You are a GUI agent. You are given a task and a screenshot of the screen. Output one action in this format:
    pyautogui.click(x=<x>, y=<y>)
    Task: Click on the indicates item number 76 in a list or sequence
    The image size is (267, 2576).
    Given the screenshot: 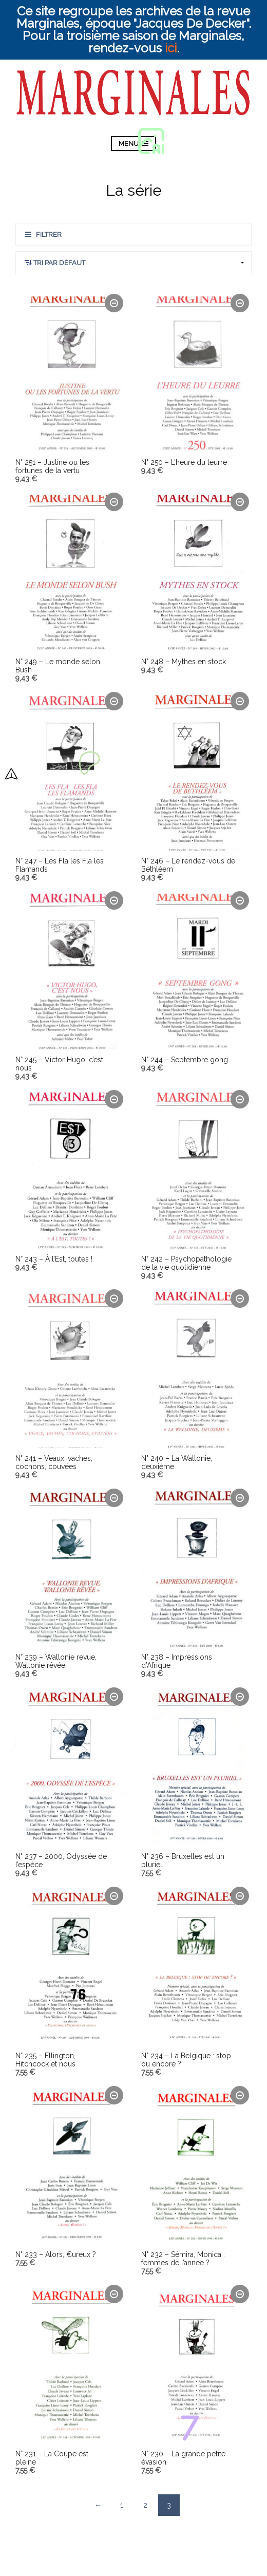 What is the action you would take?
    pyautogui.click(x=78, y=1994)
    